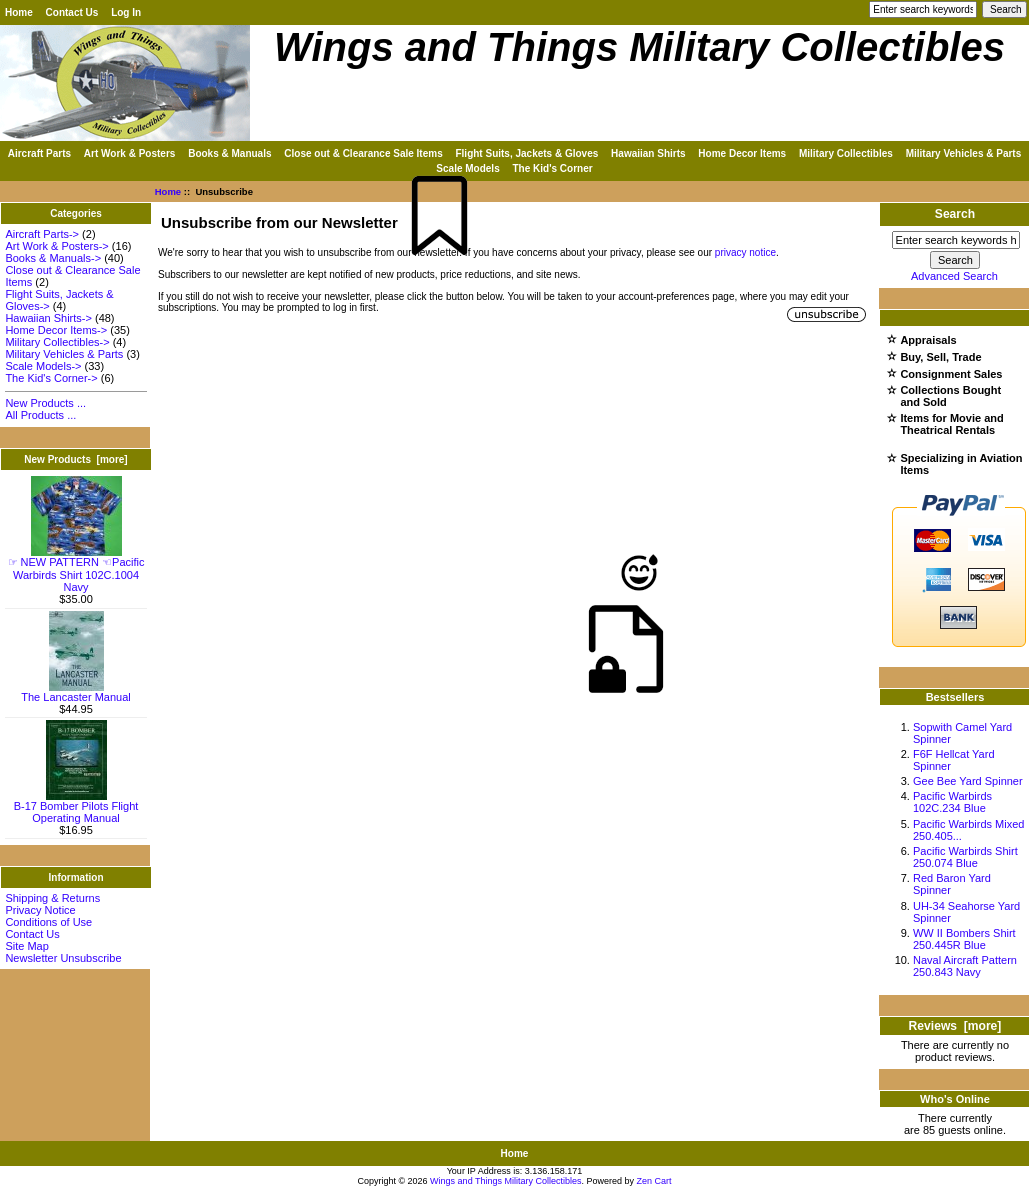 The width and height of the screenshot is (1029, 1186). Describe the element at coordinates (639, 573) in the screenshot. I see `react with a nervous or relieved expression` at that location.